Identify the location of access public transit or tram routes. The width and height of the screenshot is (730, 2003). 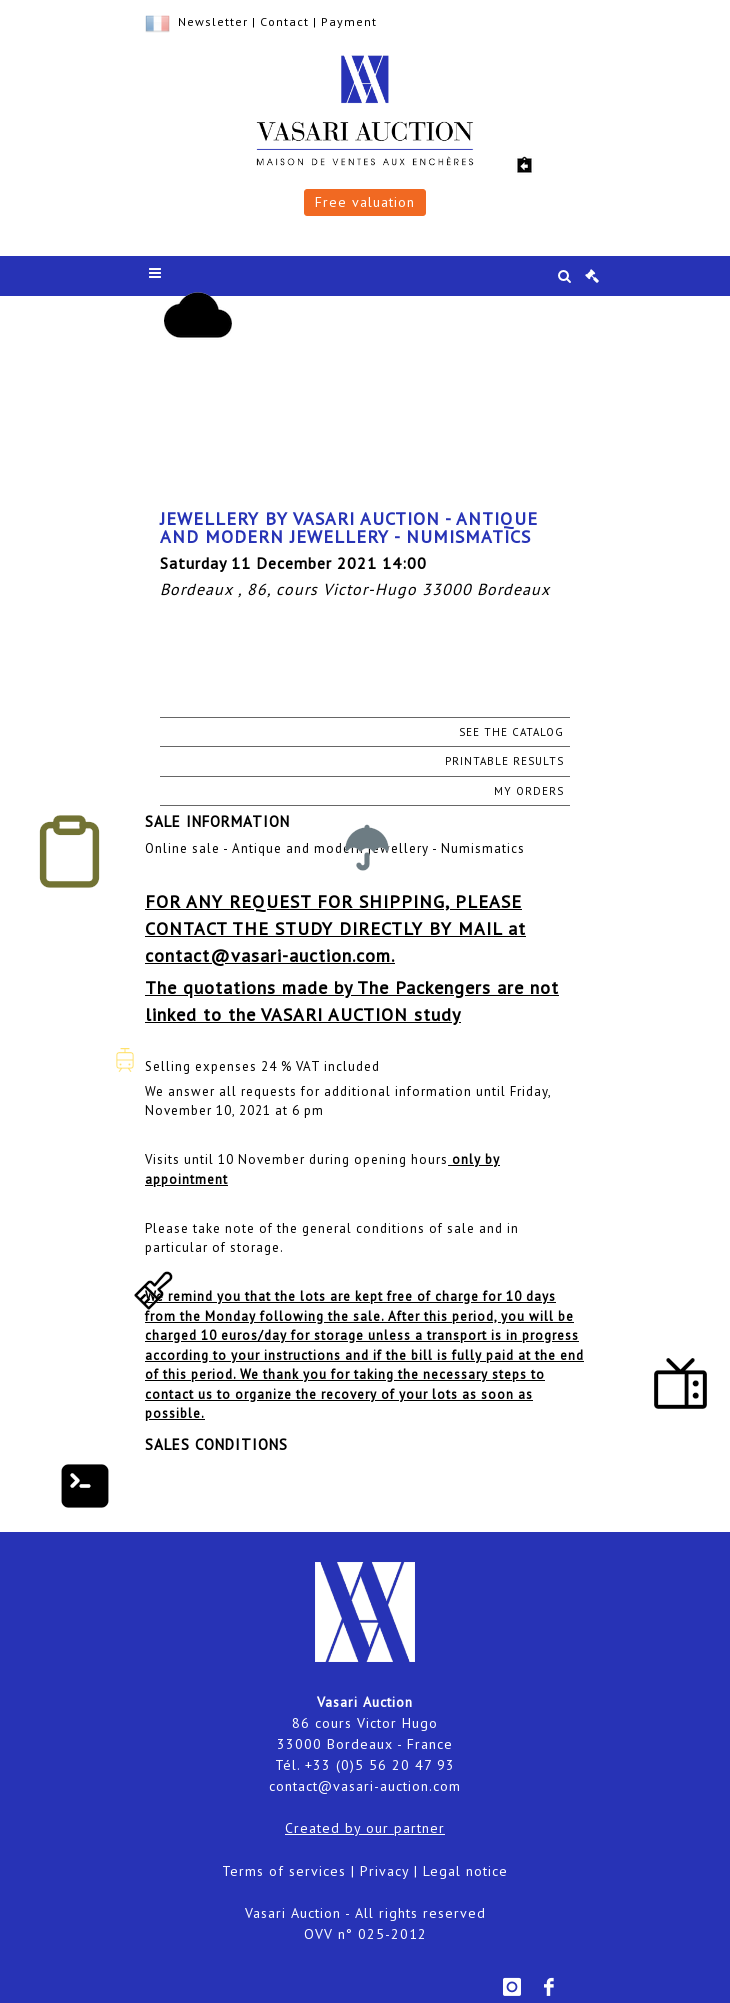
(125, 1060).